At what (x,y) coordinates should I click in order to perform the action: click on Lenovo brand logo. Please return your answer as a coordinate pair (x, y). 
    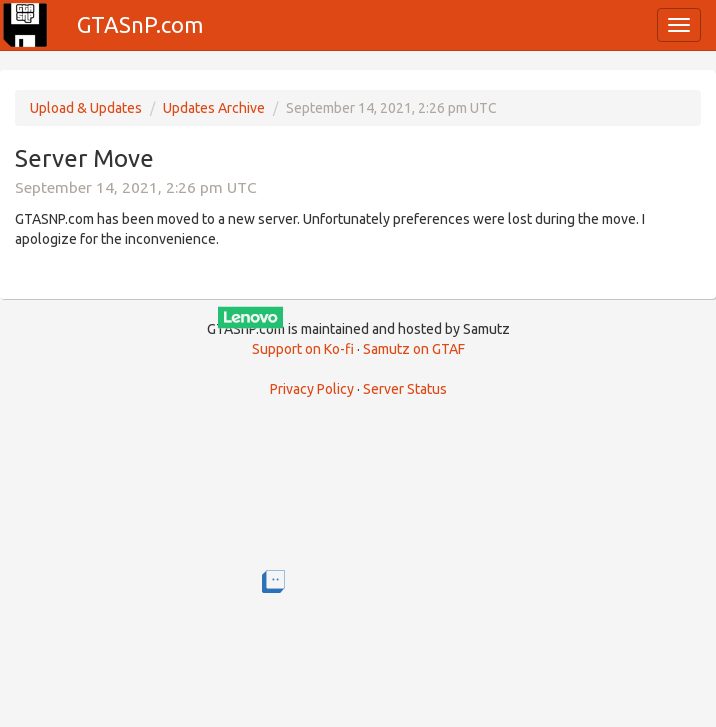
    Looking at the image, I should click on (250, 317).